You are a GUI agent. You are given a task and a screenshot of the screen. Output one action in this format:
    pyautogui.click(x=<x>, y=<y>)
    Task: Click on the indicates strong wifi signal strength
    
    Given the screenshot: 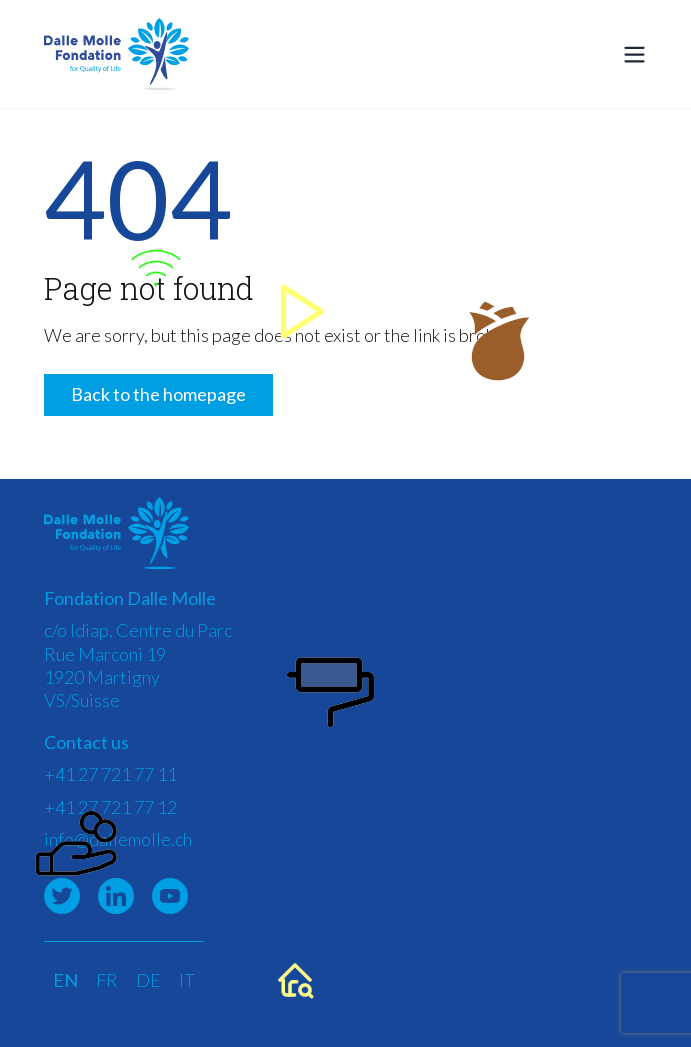 What is the action you would take?
    pyautogui.click(x=156, y=267)
    